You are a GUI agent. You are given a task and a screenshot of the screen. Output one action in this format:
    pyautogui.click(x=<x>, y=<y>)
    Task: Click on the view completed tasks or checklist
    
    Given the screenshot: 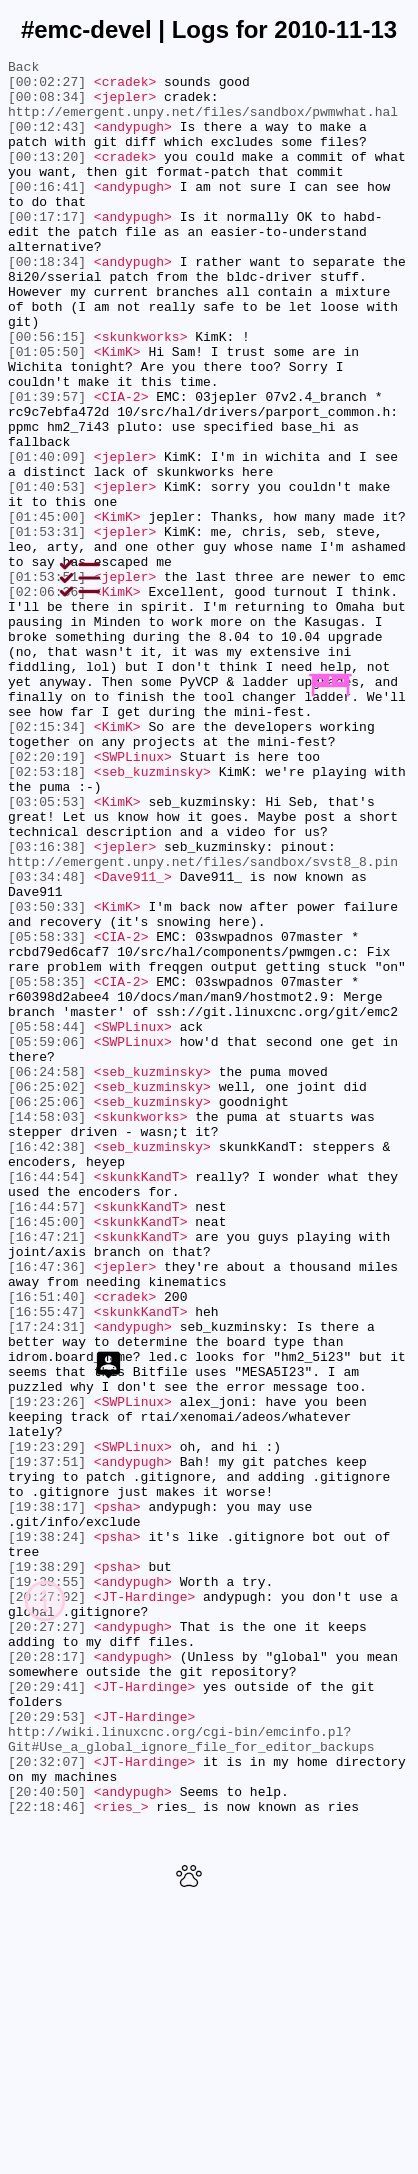 What is the action you would take?
    pyautogui.click(x=80, y=578)
    